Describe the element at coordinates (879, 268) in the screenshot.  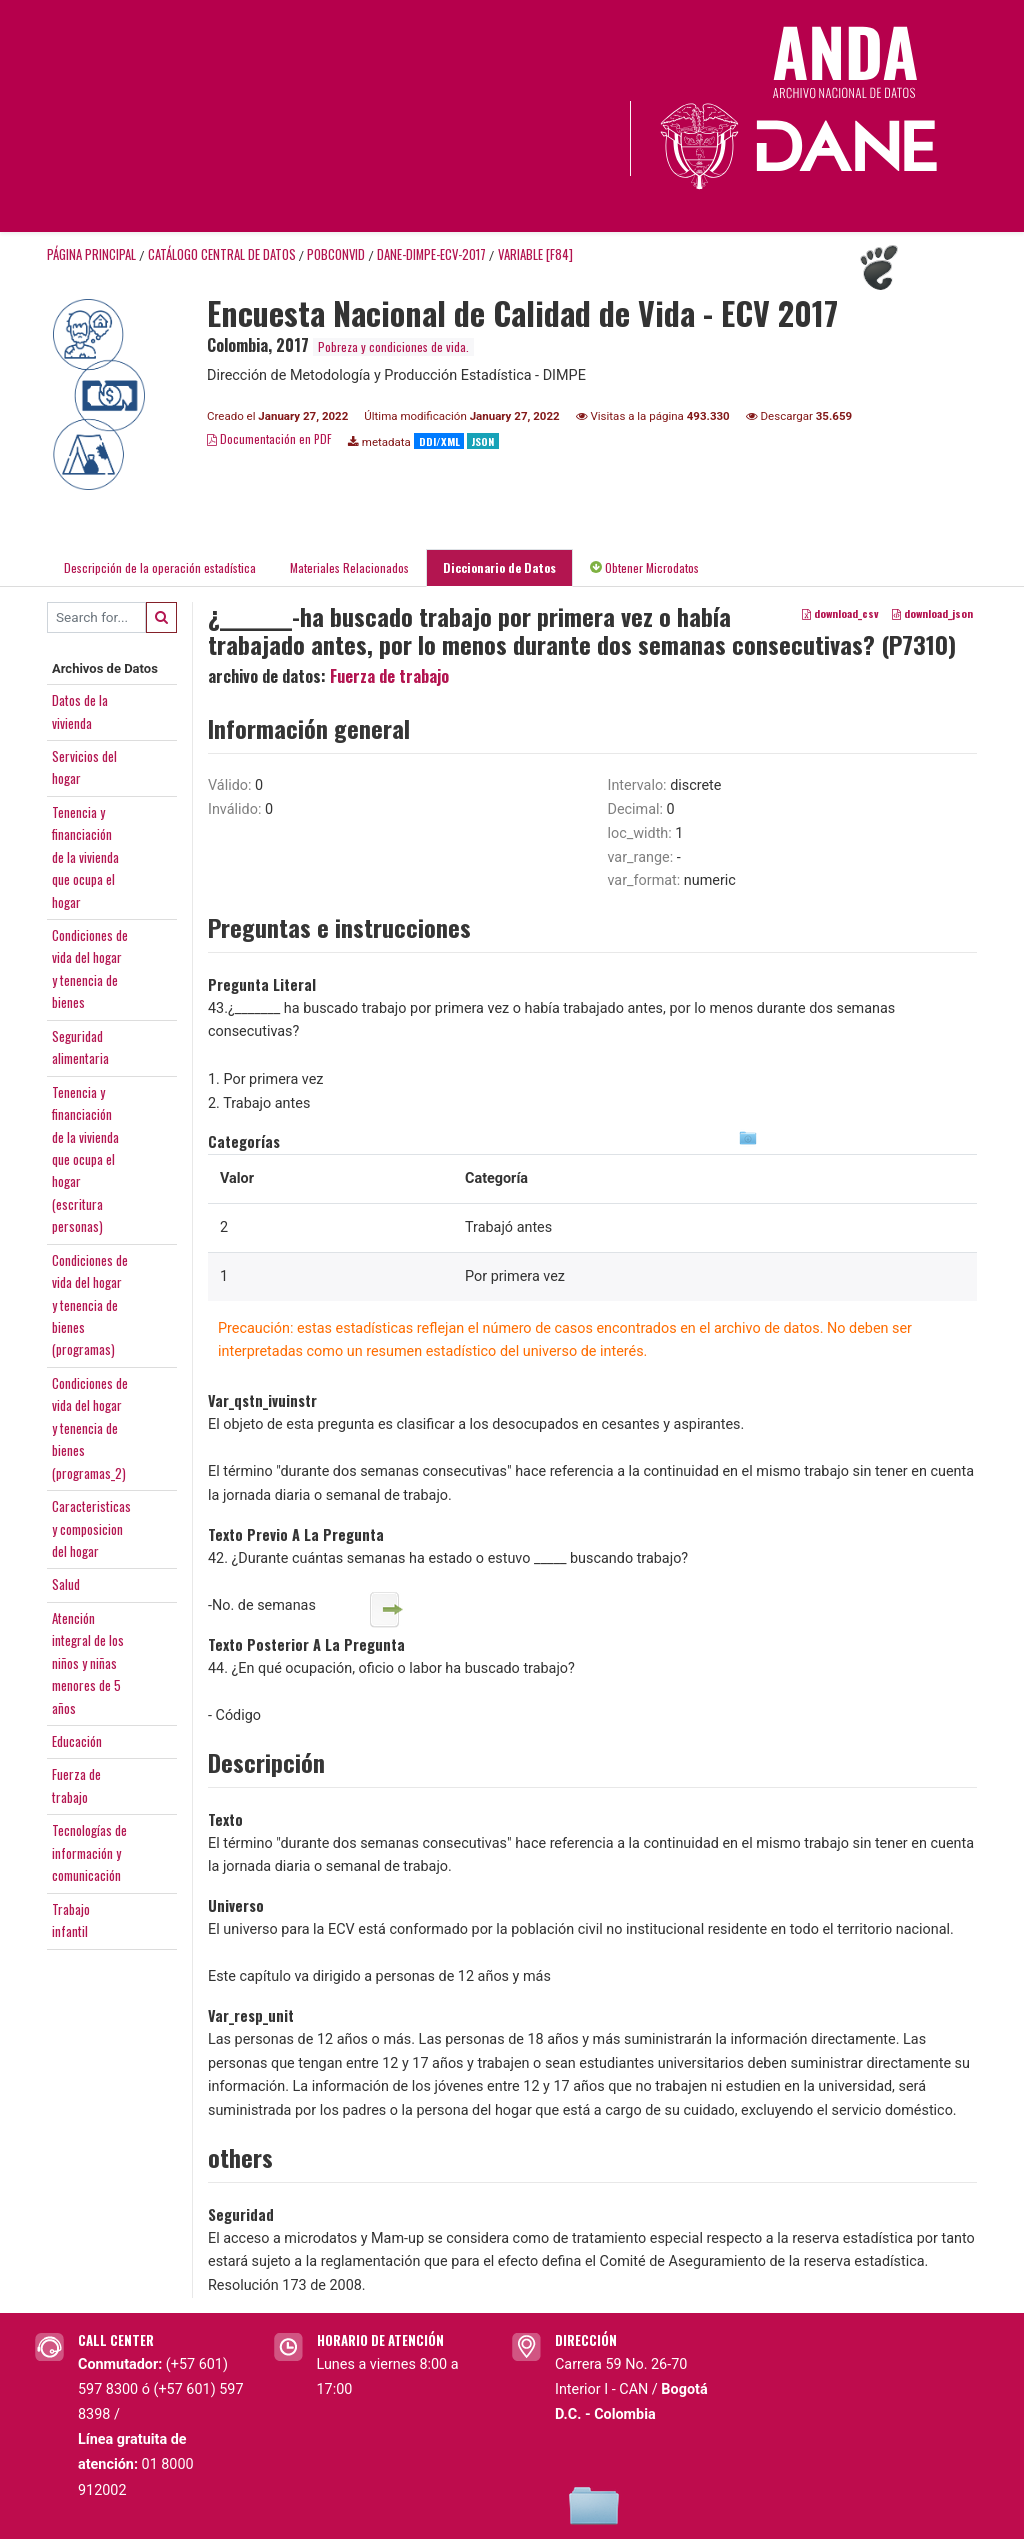
I see `access the GNOME desktop home or start menu` at that location.